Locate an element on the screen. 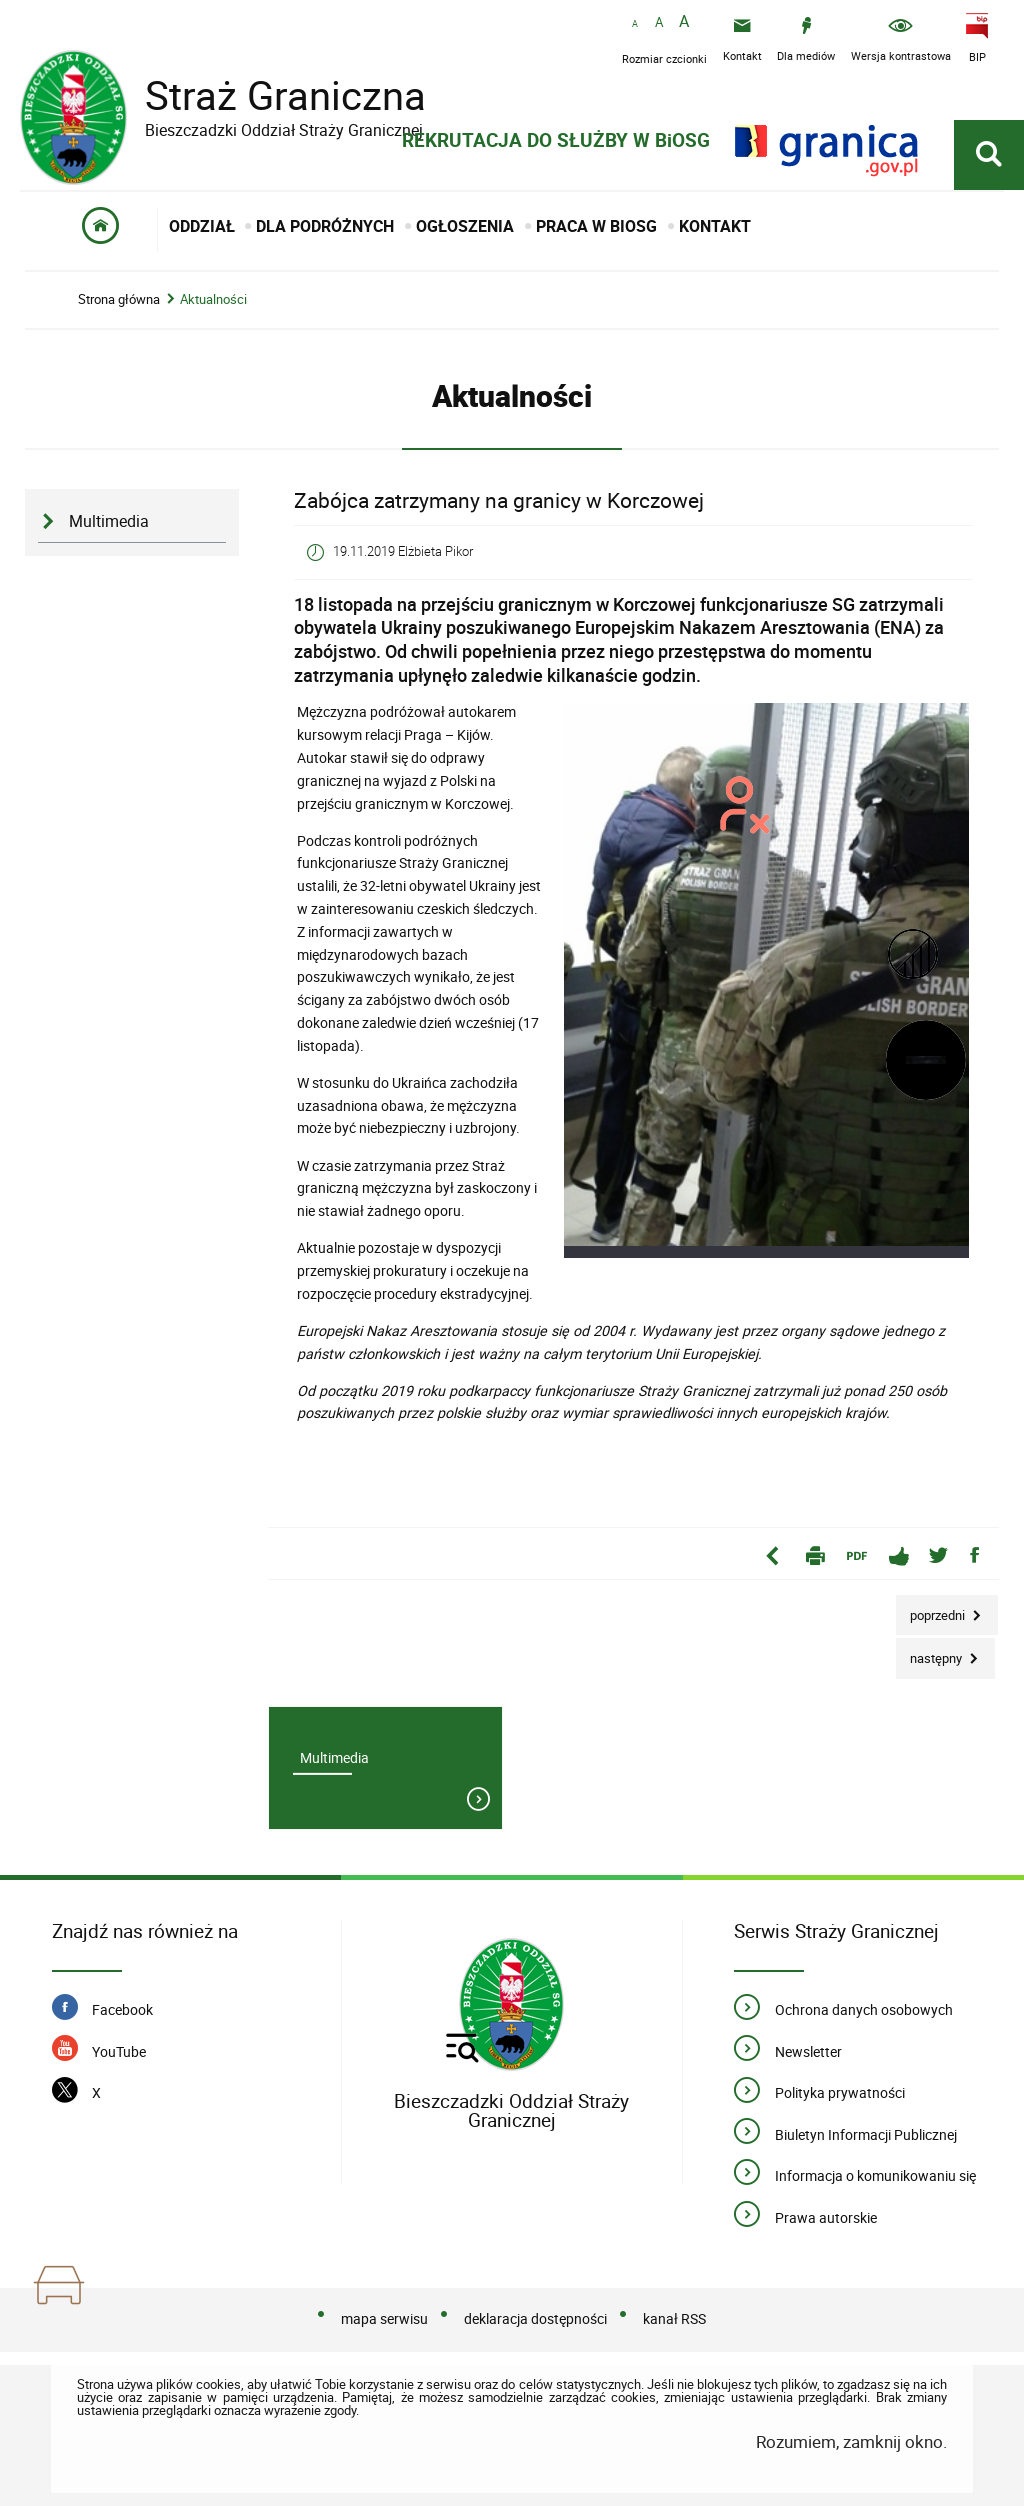 The image size is (1024, 2506). search within a list or document is located at coordinates (461, 2045).